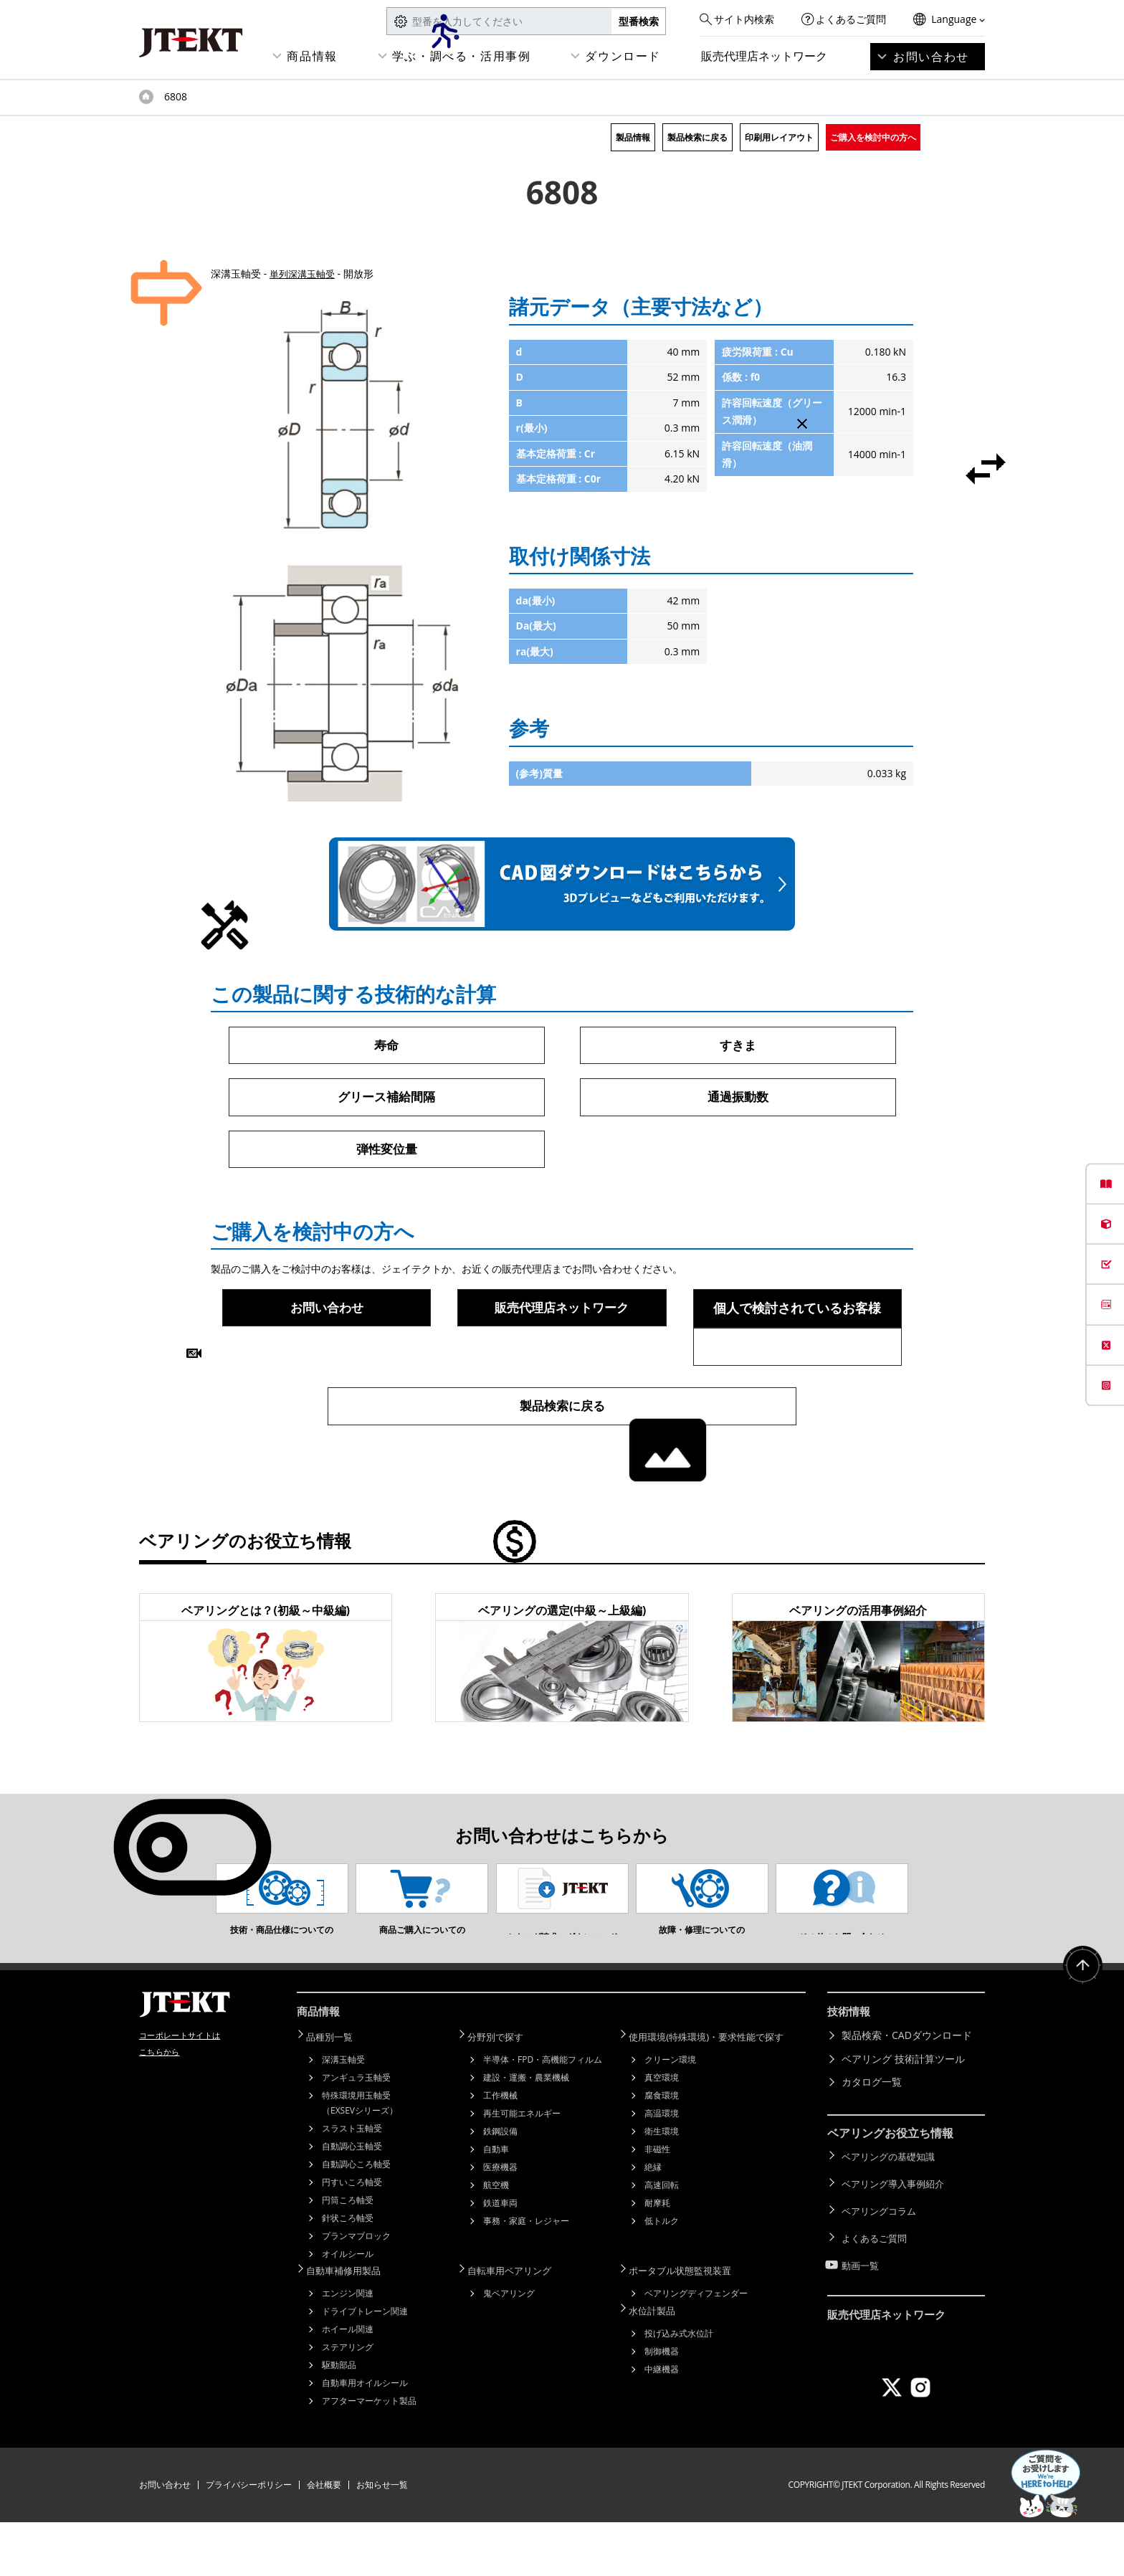  I want to click on view earnings or account balance, so click(515, 1541).